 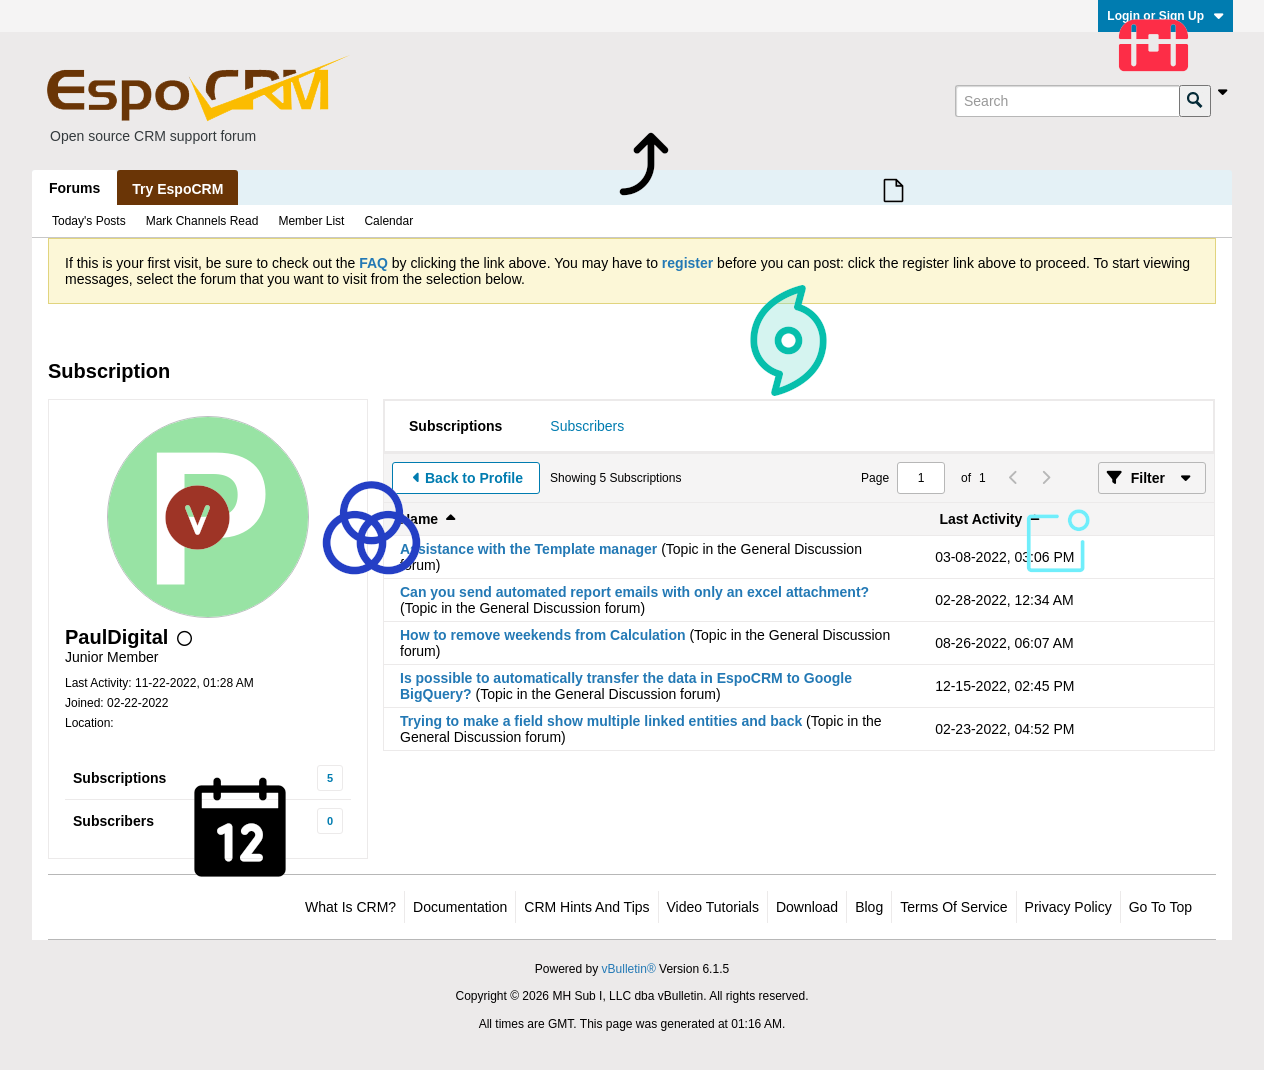 I want to click on indicates overlapping or shared data between three sets, so click(x=371, y=529).